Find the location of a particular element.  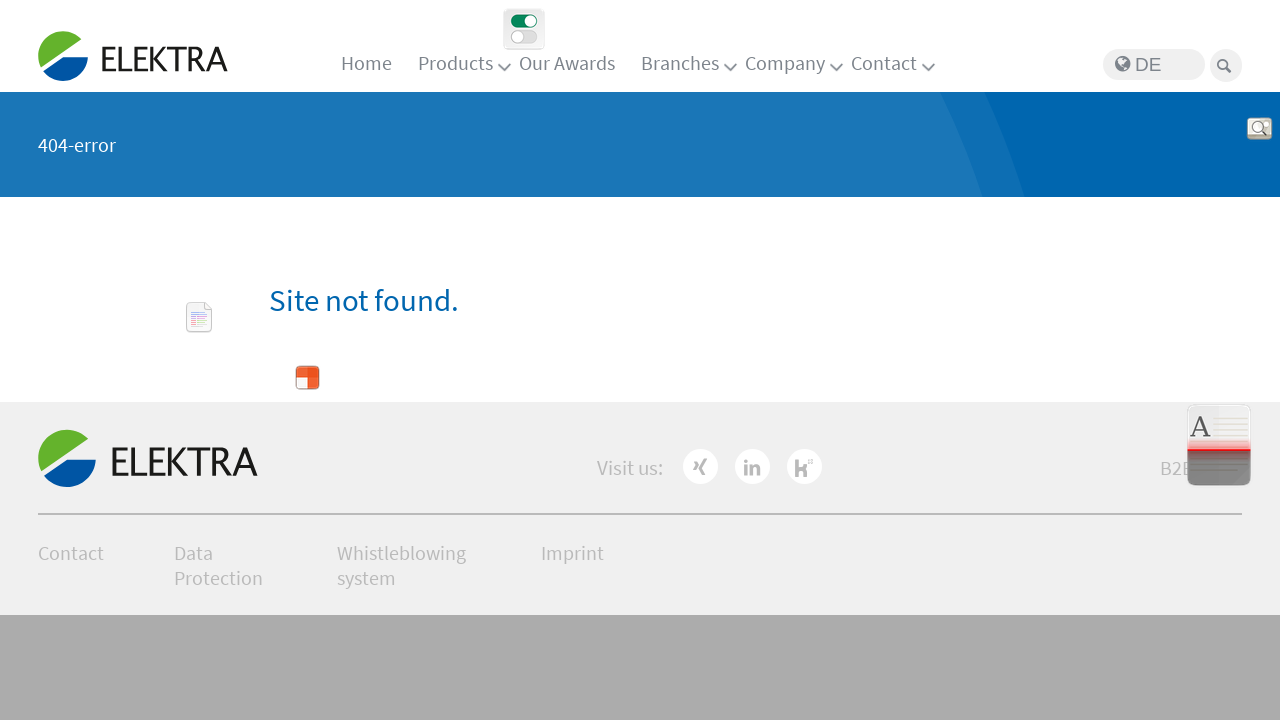

open eye of gnome image viewer is located at coordinates (1259, 128).